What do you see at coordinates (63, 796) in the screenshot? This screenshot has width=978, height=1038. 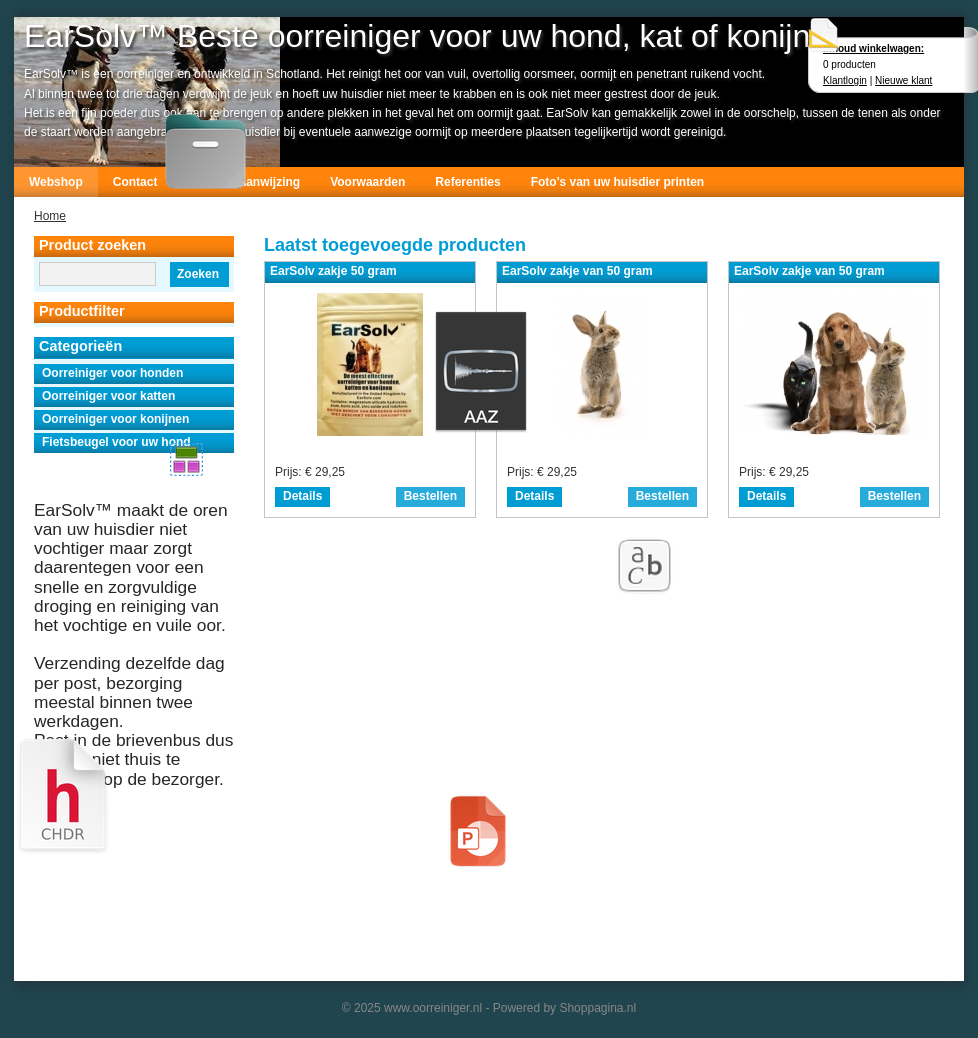 I see `a C/C++ header file (.h)` at bounding box center [63, 796].